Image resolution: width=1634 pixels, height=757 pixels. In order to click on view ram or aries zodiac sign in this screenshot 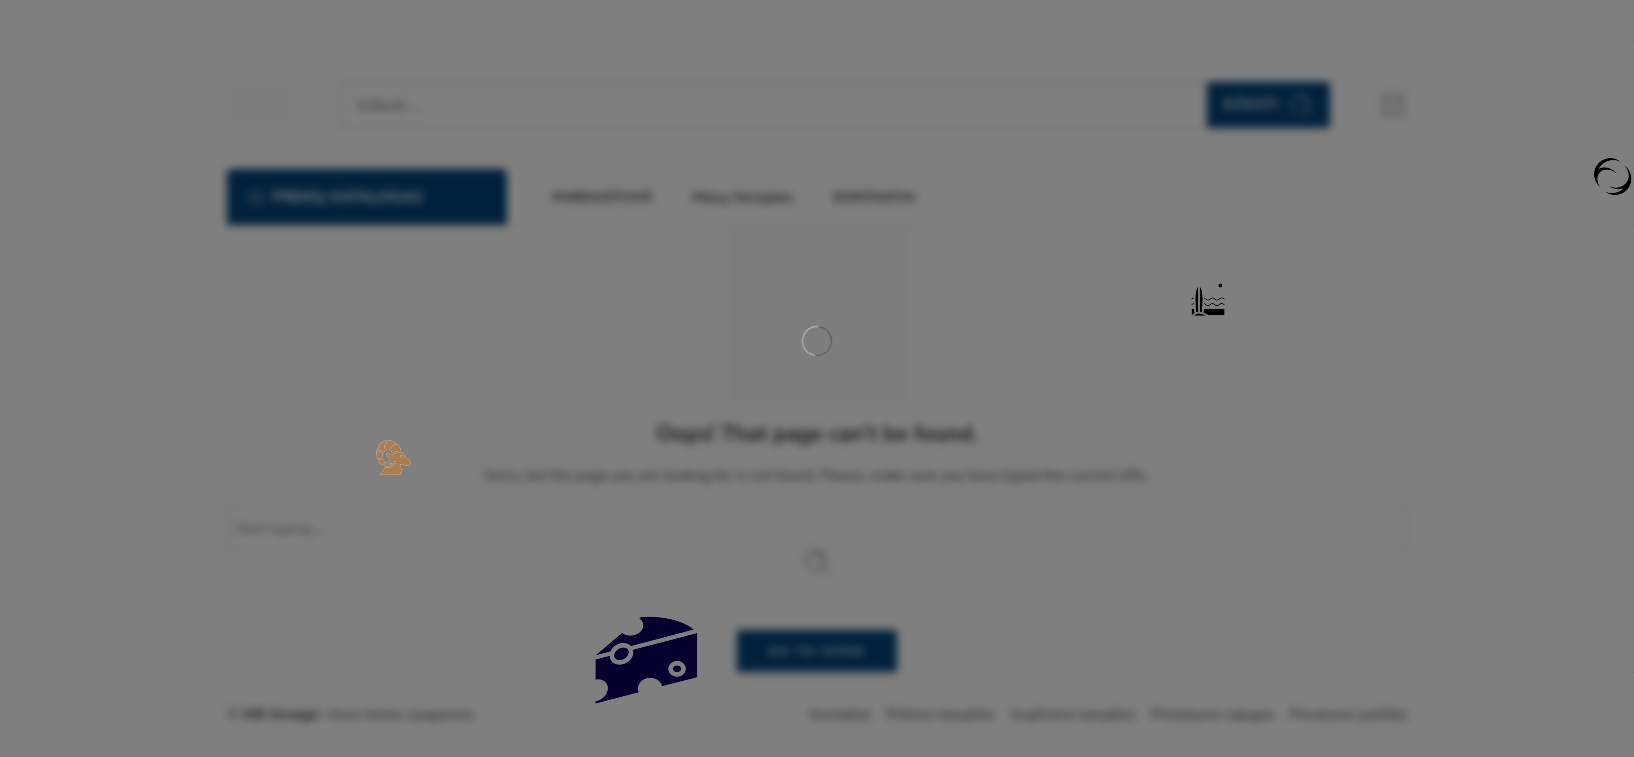, I will do `click(393, 457)`.